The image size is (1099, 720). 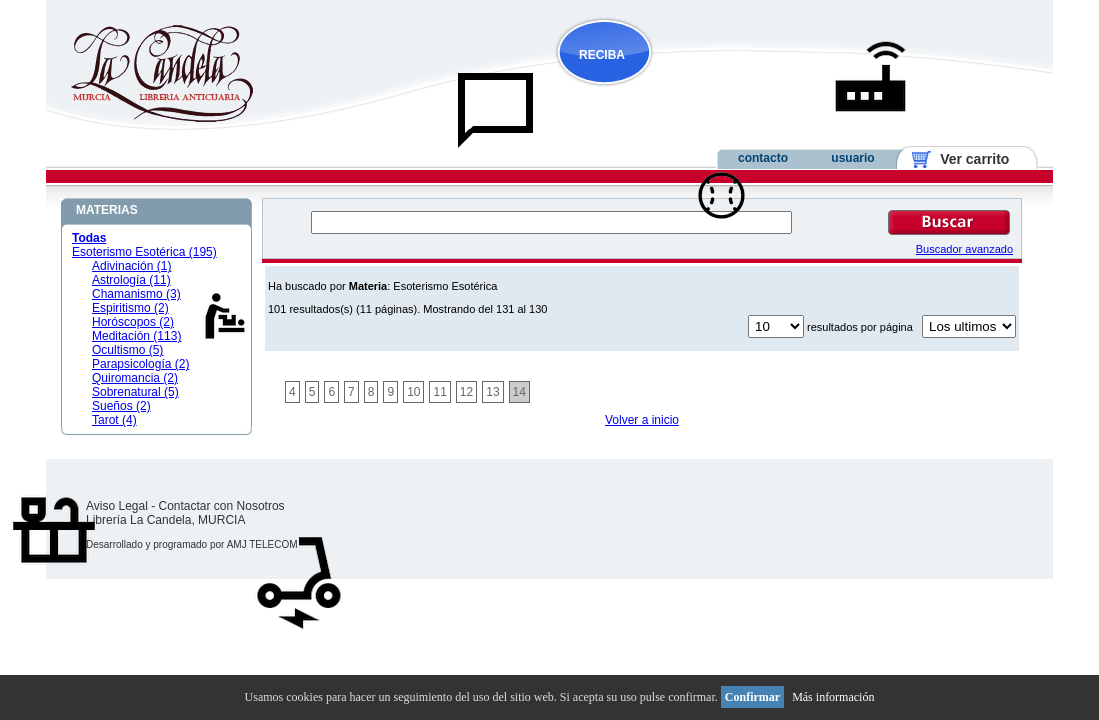 What do you see at coordinates (495, 110) in the screenshot?
I see `open chat or messaging` at bounding box center [495, 110].